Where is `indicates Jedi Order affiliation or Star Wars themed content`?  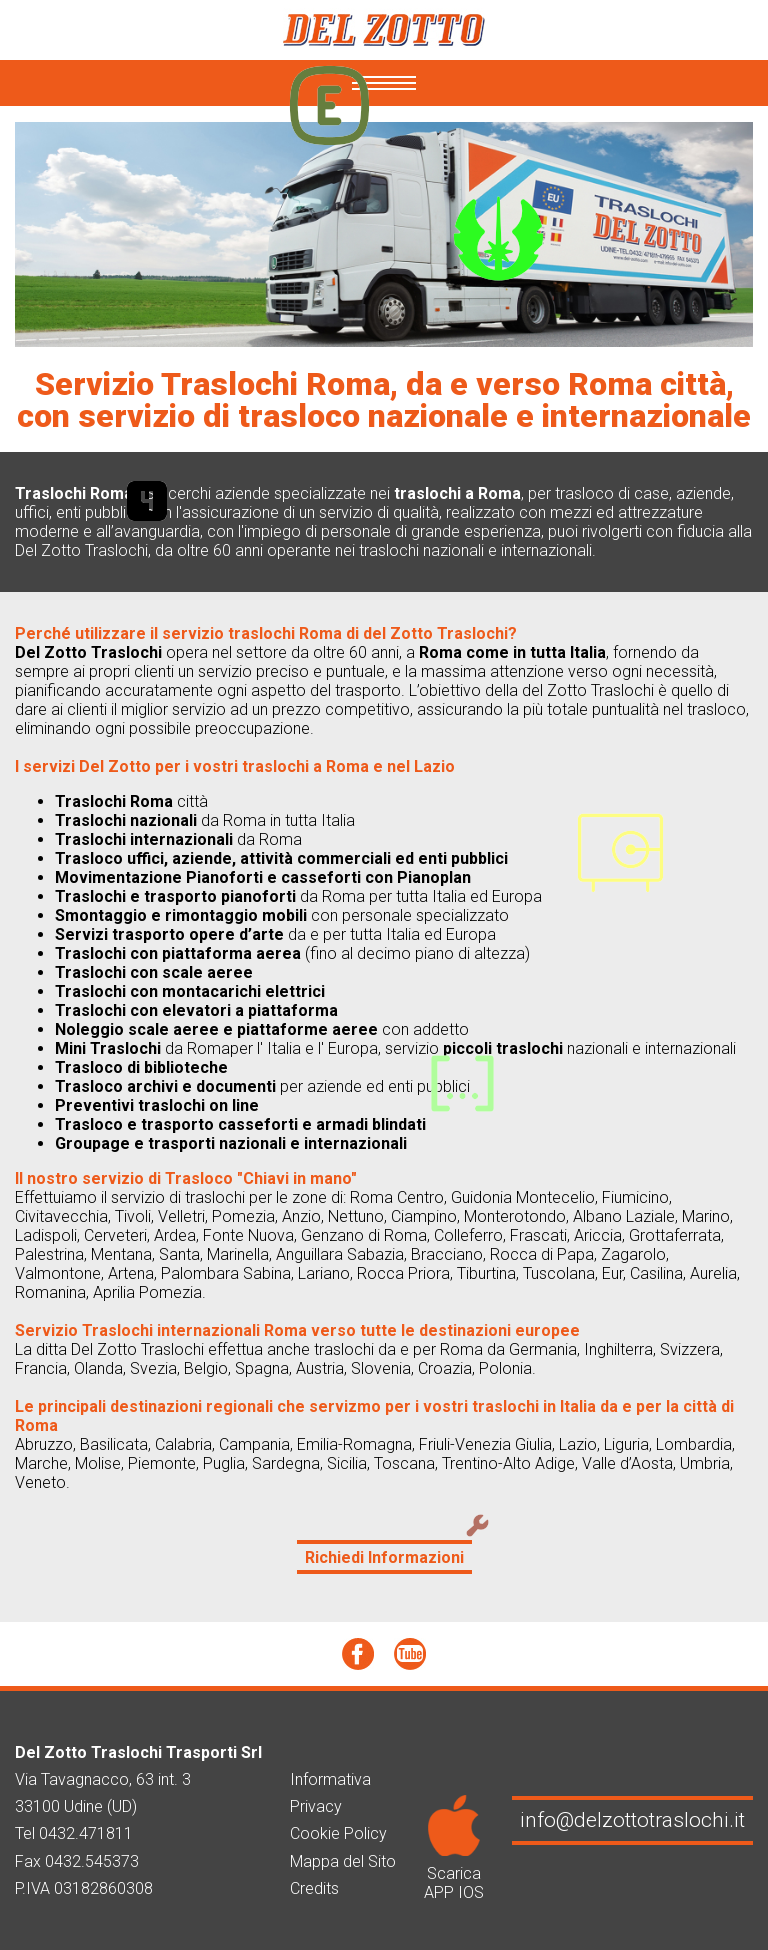
indicates Jedi Order affiliation or Star Wars themed content is located at coordinates (498, 238).